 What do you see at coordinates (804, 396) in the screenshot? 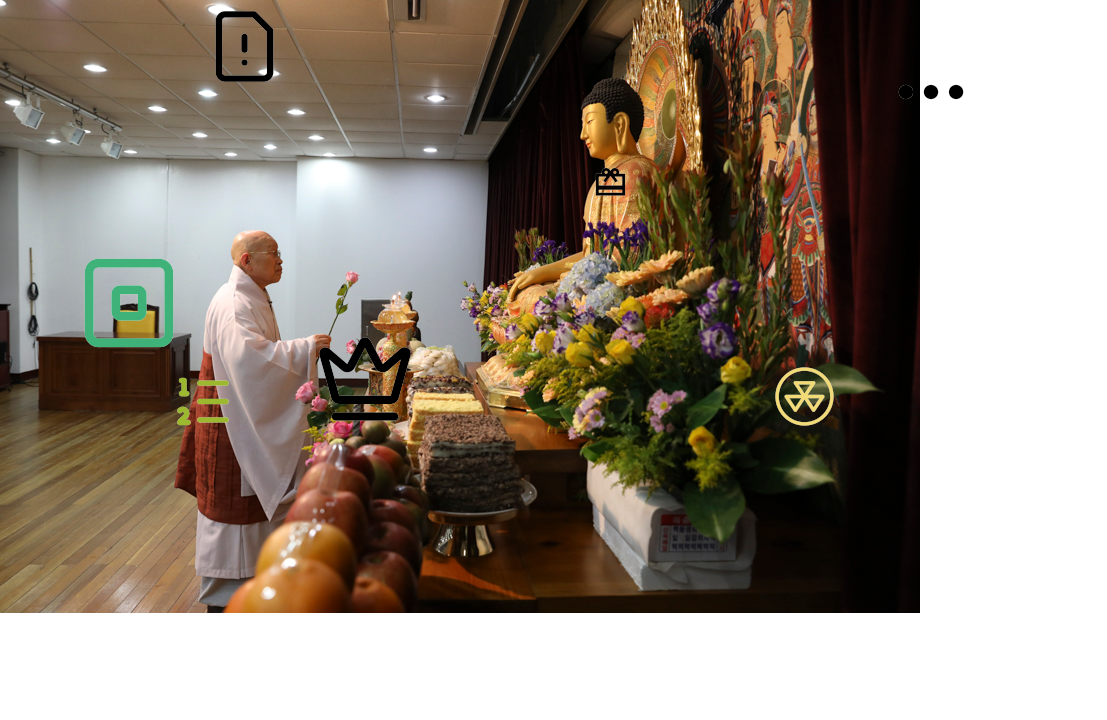
I see `fallout shelter location indicator` at bounding box center [804, 396].